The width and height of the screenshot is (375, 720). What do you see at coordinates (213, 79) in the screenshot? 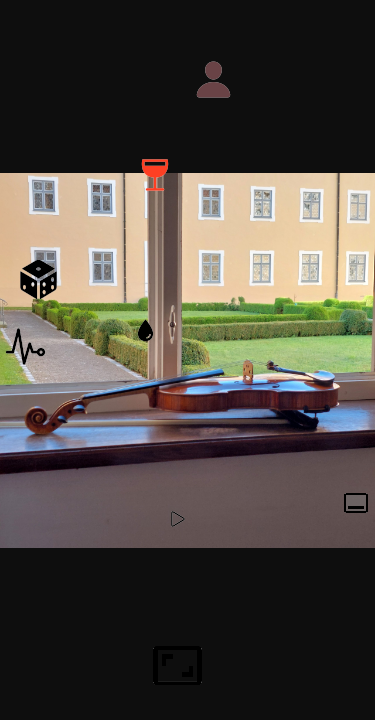
I see `view your profile` at bounding box center [213, 79].